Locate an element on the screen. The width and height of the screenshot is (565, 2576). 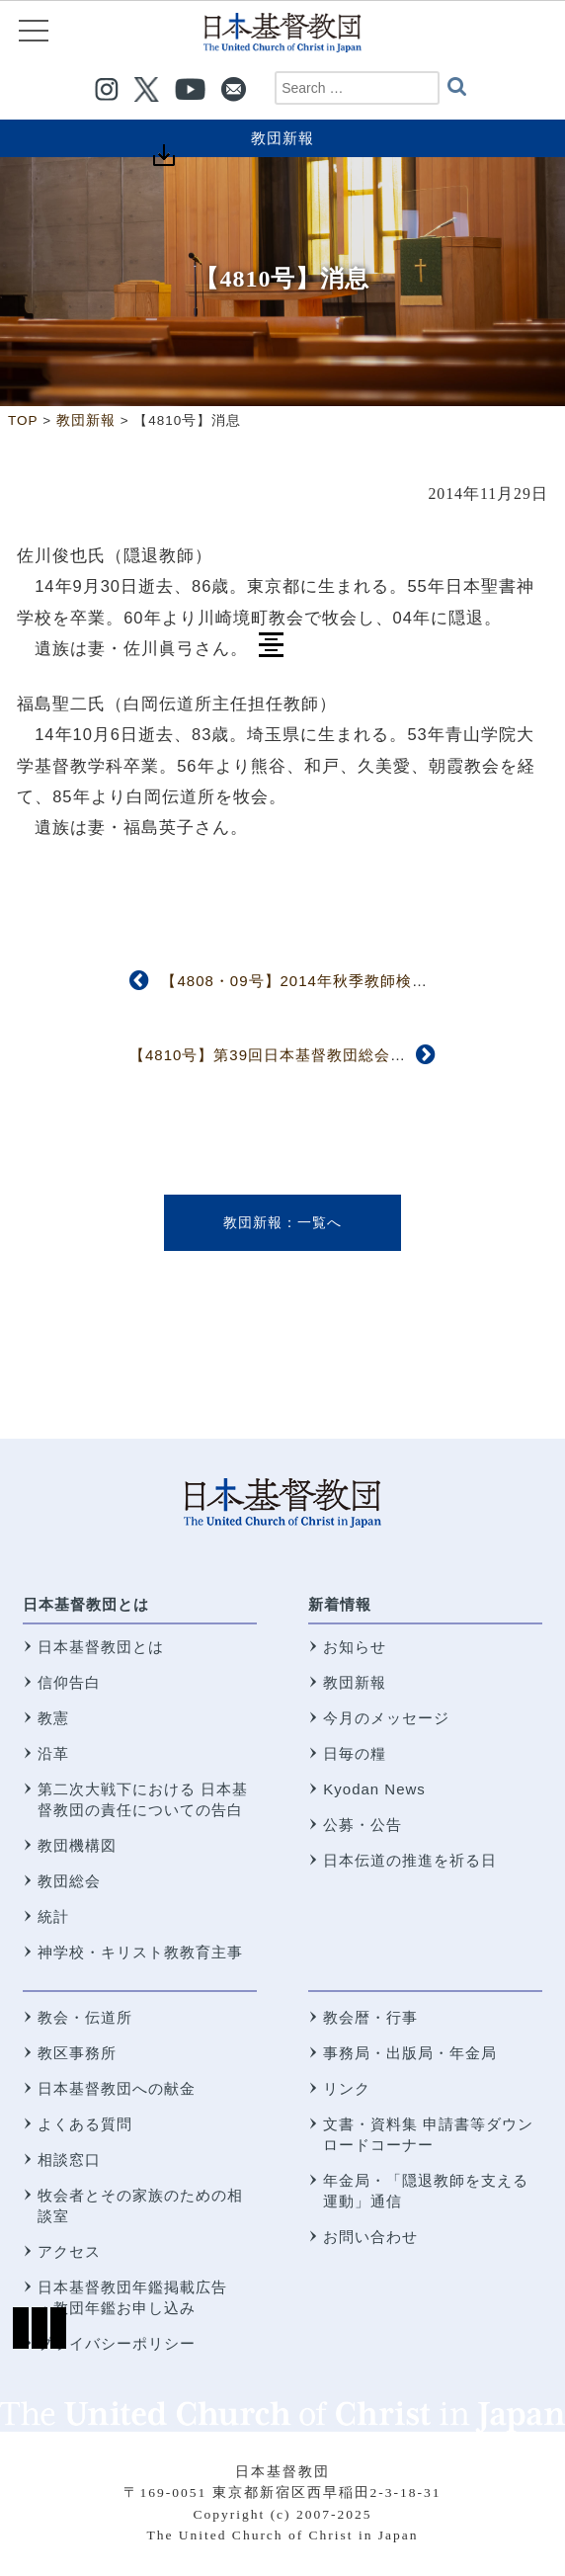
switch to column view layout is located at coordinates (38, 2329).